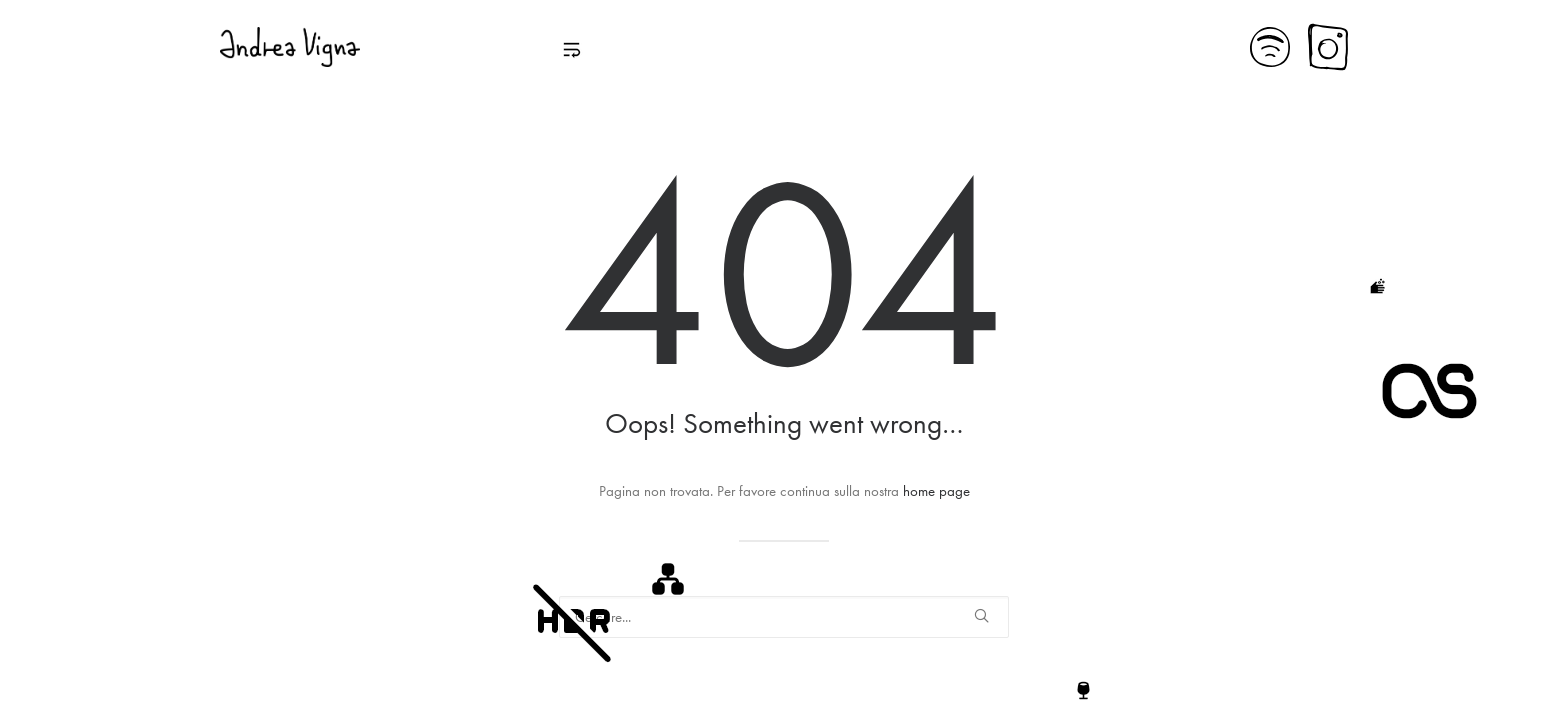 This screenshot has width=1568, height=720. Describe the element at coordinates (1429, 389) in the screenshot. I see `connect to Last.fm account` at that location.